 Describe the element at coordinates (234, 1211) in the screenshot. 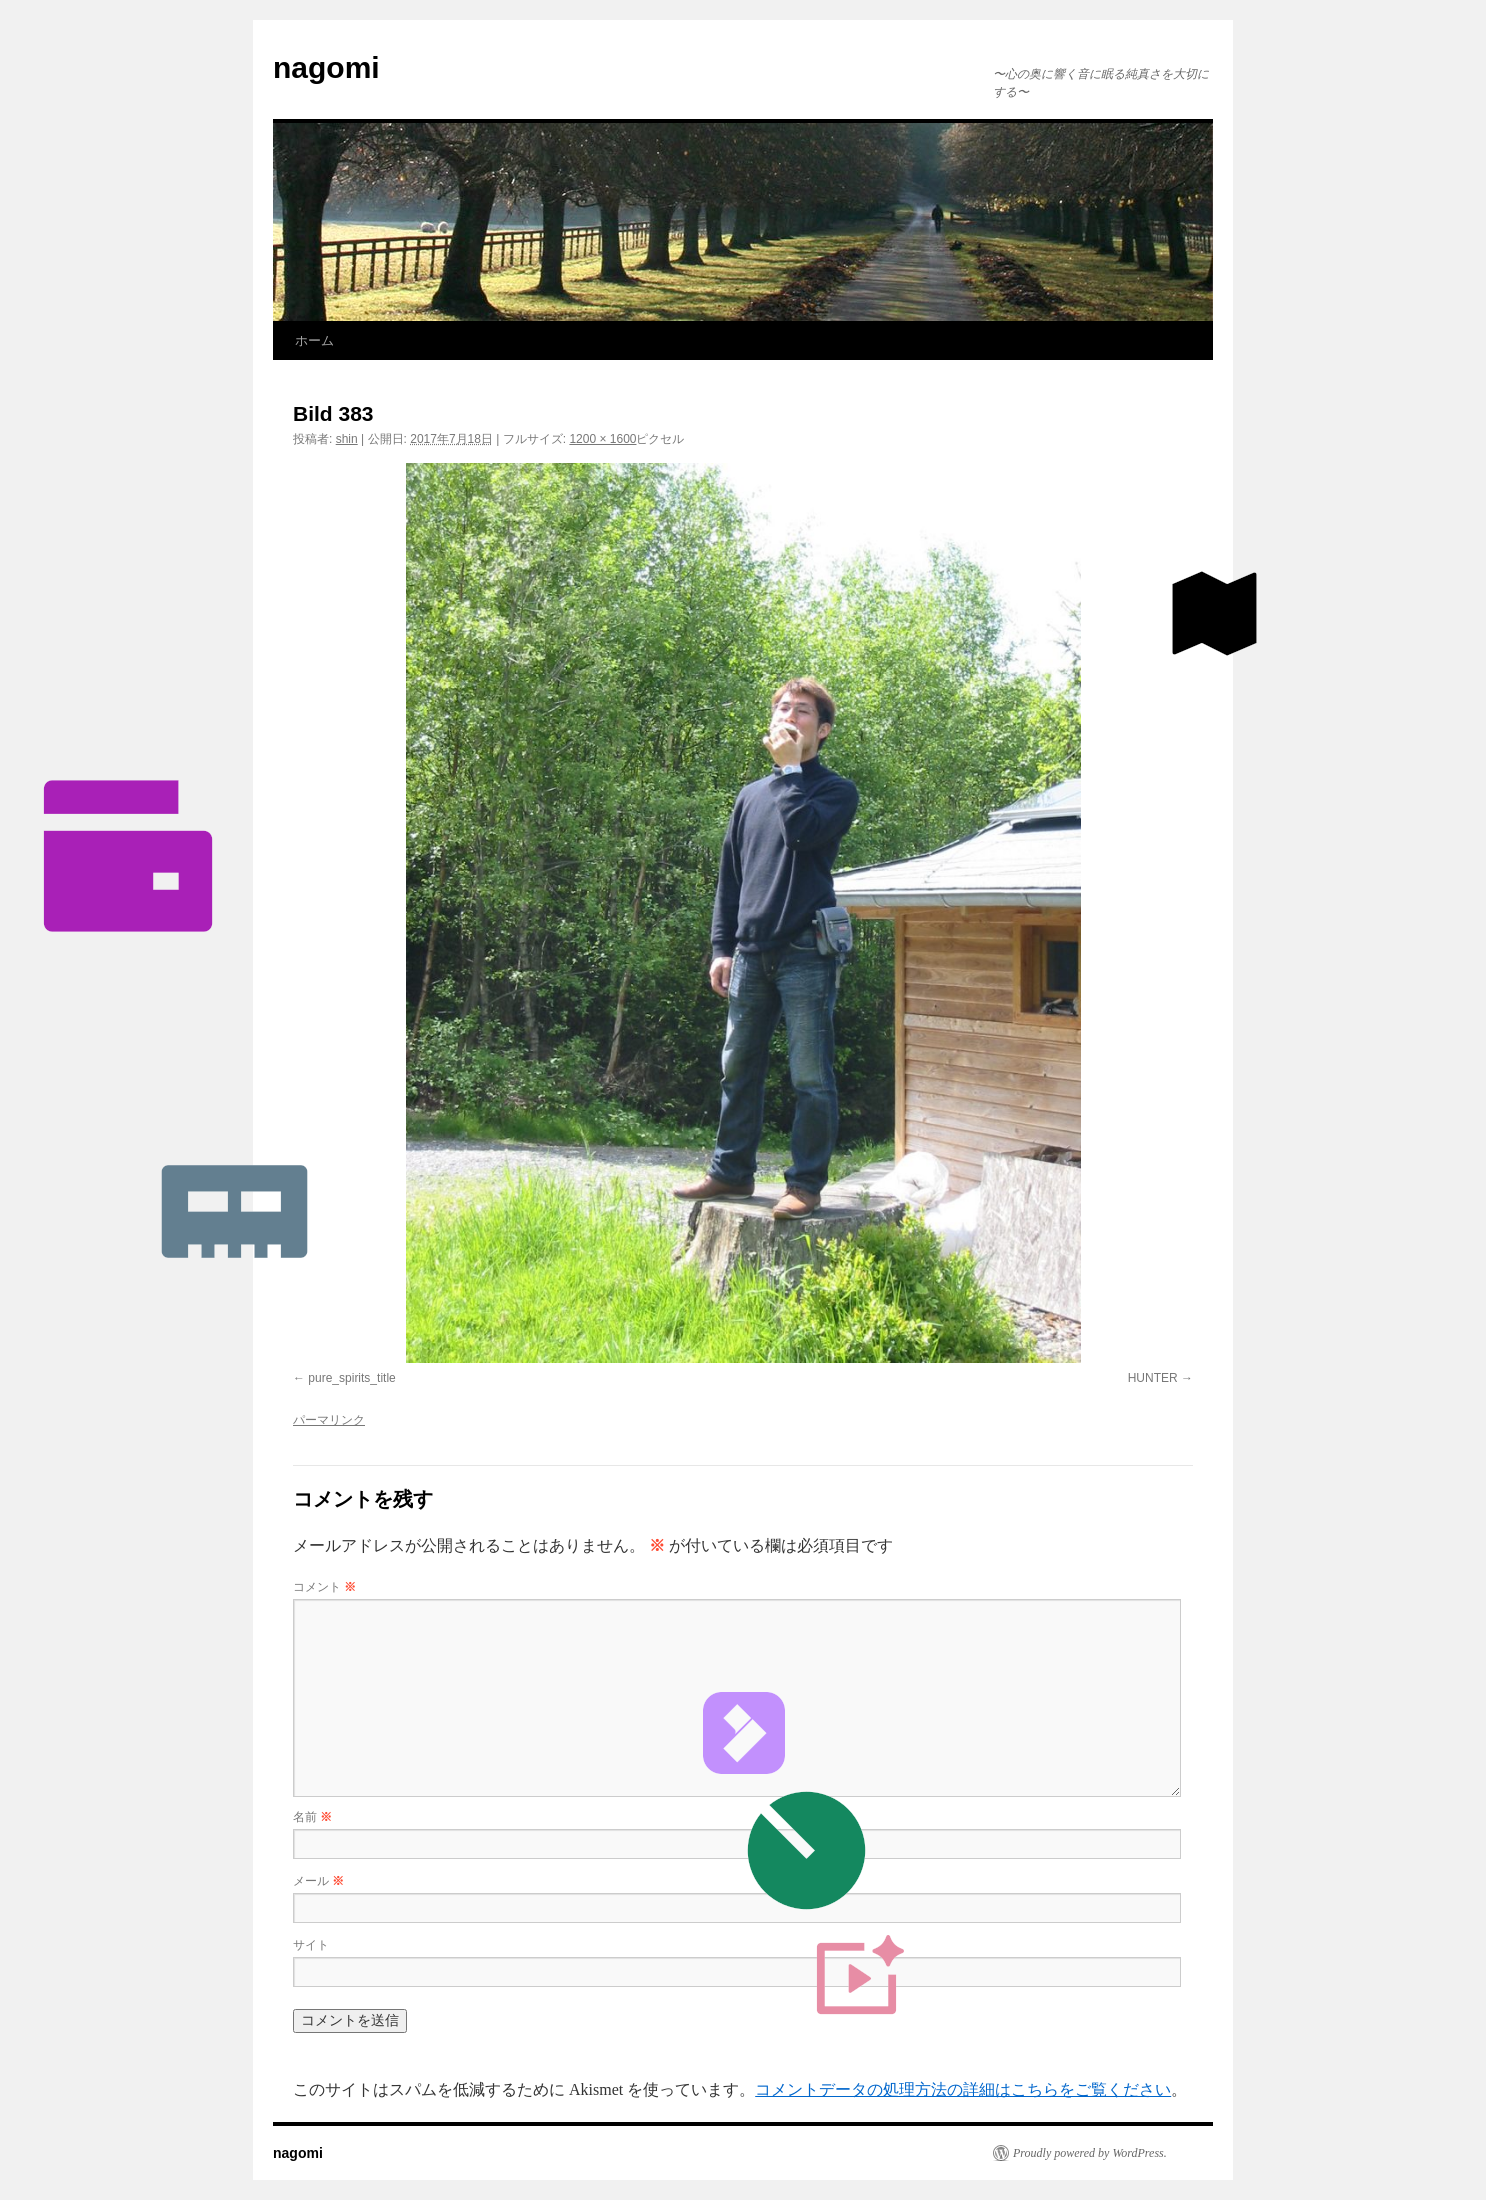

I see `view RAM or memory usage` at that location.